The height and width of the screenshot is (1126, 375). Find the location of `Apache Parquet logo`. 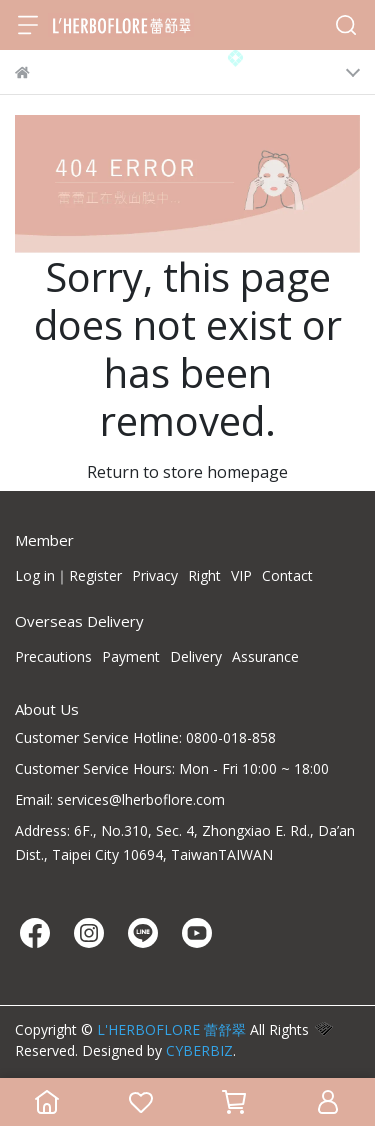

Apache Parquet logo is located at coordinates (324, 1029).